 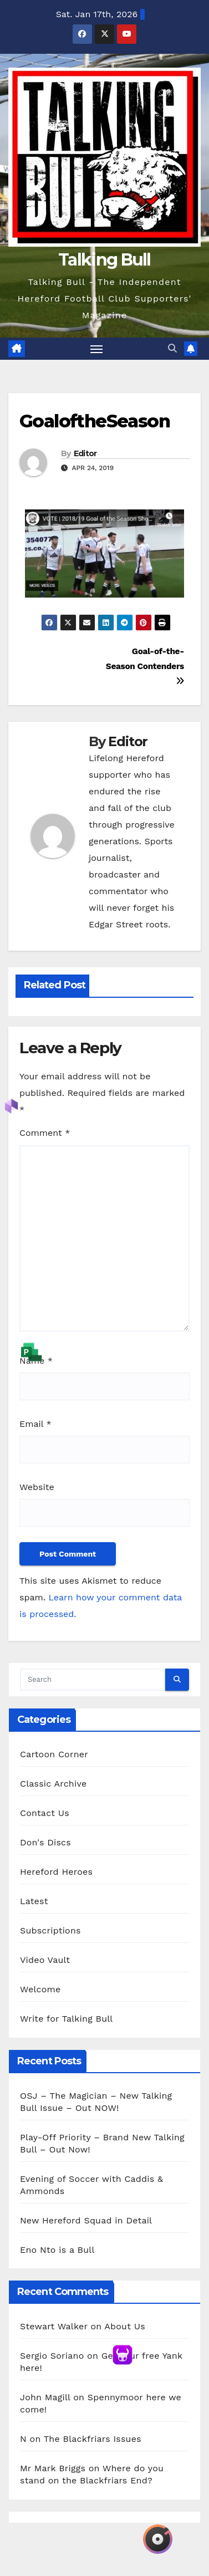 I want to click on open layout or design application, so click(x=11, y=1106).